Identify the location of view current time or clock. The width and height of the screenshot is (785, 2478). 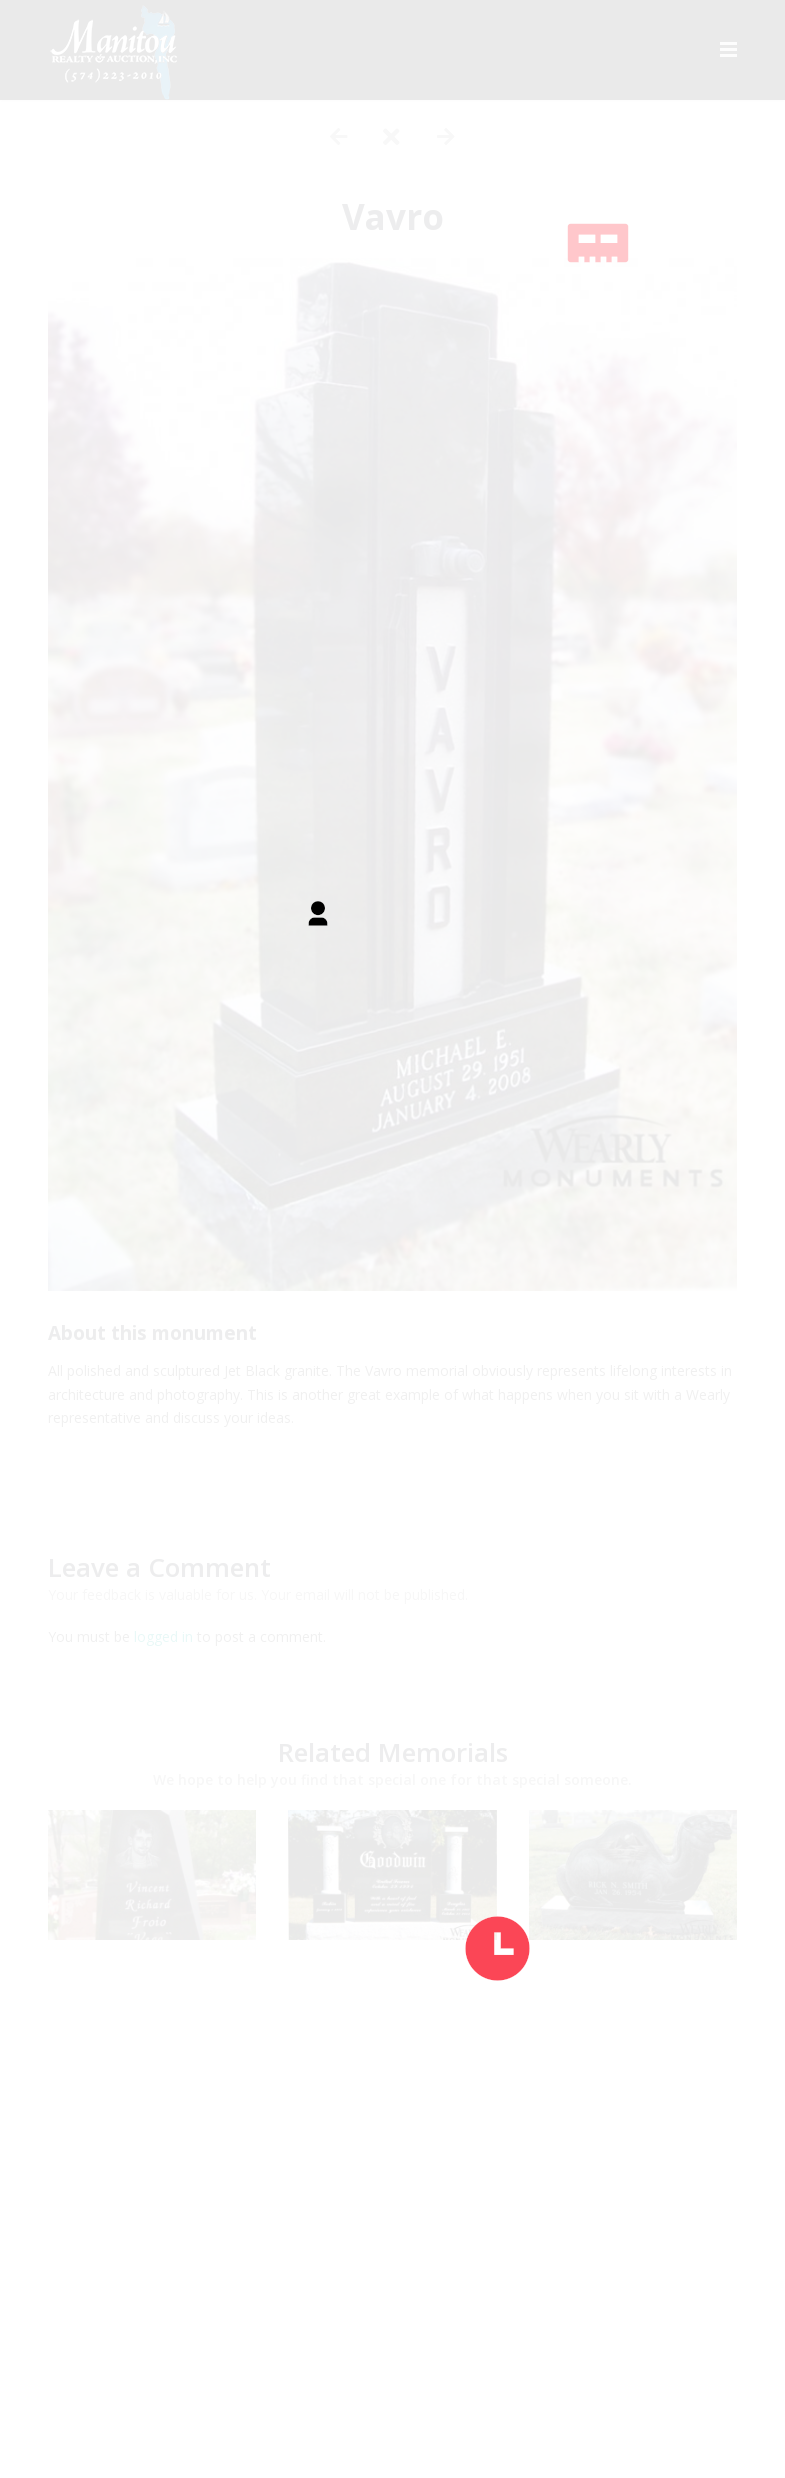
(497, 1948).